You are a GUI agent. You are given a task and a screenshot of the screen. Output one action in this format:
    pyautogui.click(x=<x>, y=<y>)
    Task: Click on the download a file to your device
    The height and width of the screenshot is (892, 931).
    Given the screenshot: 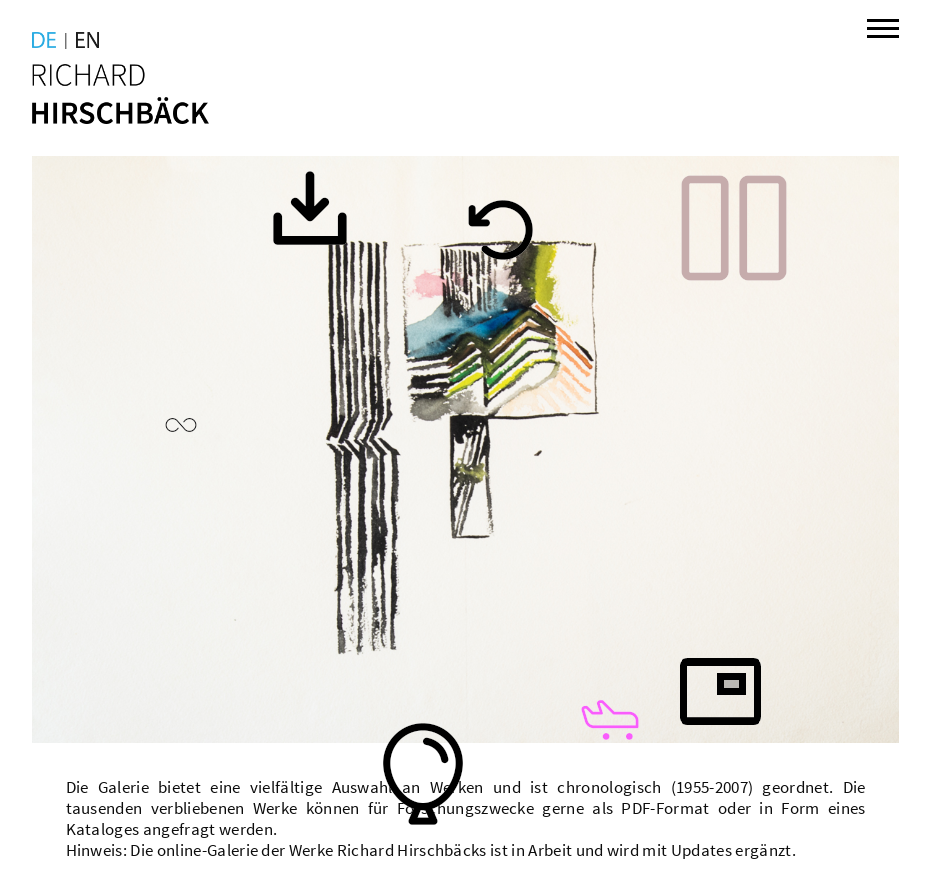 What is the action you would take?
    pyautogui.click(x=310, y=211)
    